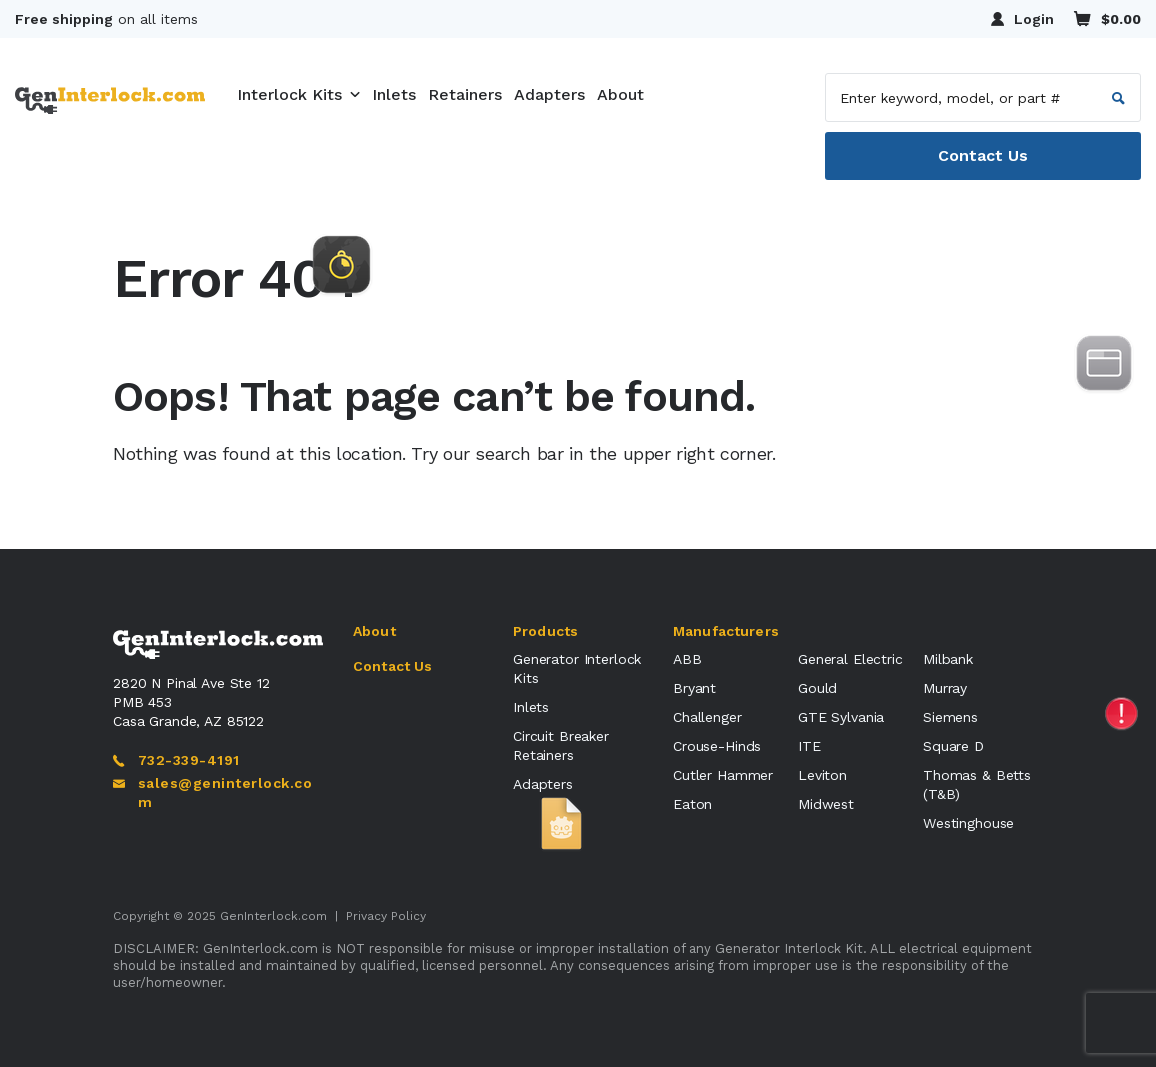 The height and width of the screenshot is (1067, 1156). Describe the element at coordinates (561, 824) in the screenshot. I see `godot engine resource file` at that location.